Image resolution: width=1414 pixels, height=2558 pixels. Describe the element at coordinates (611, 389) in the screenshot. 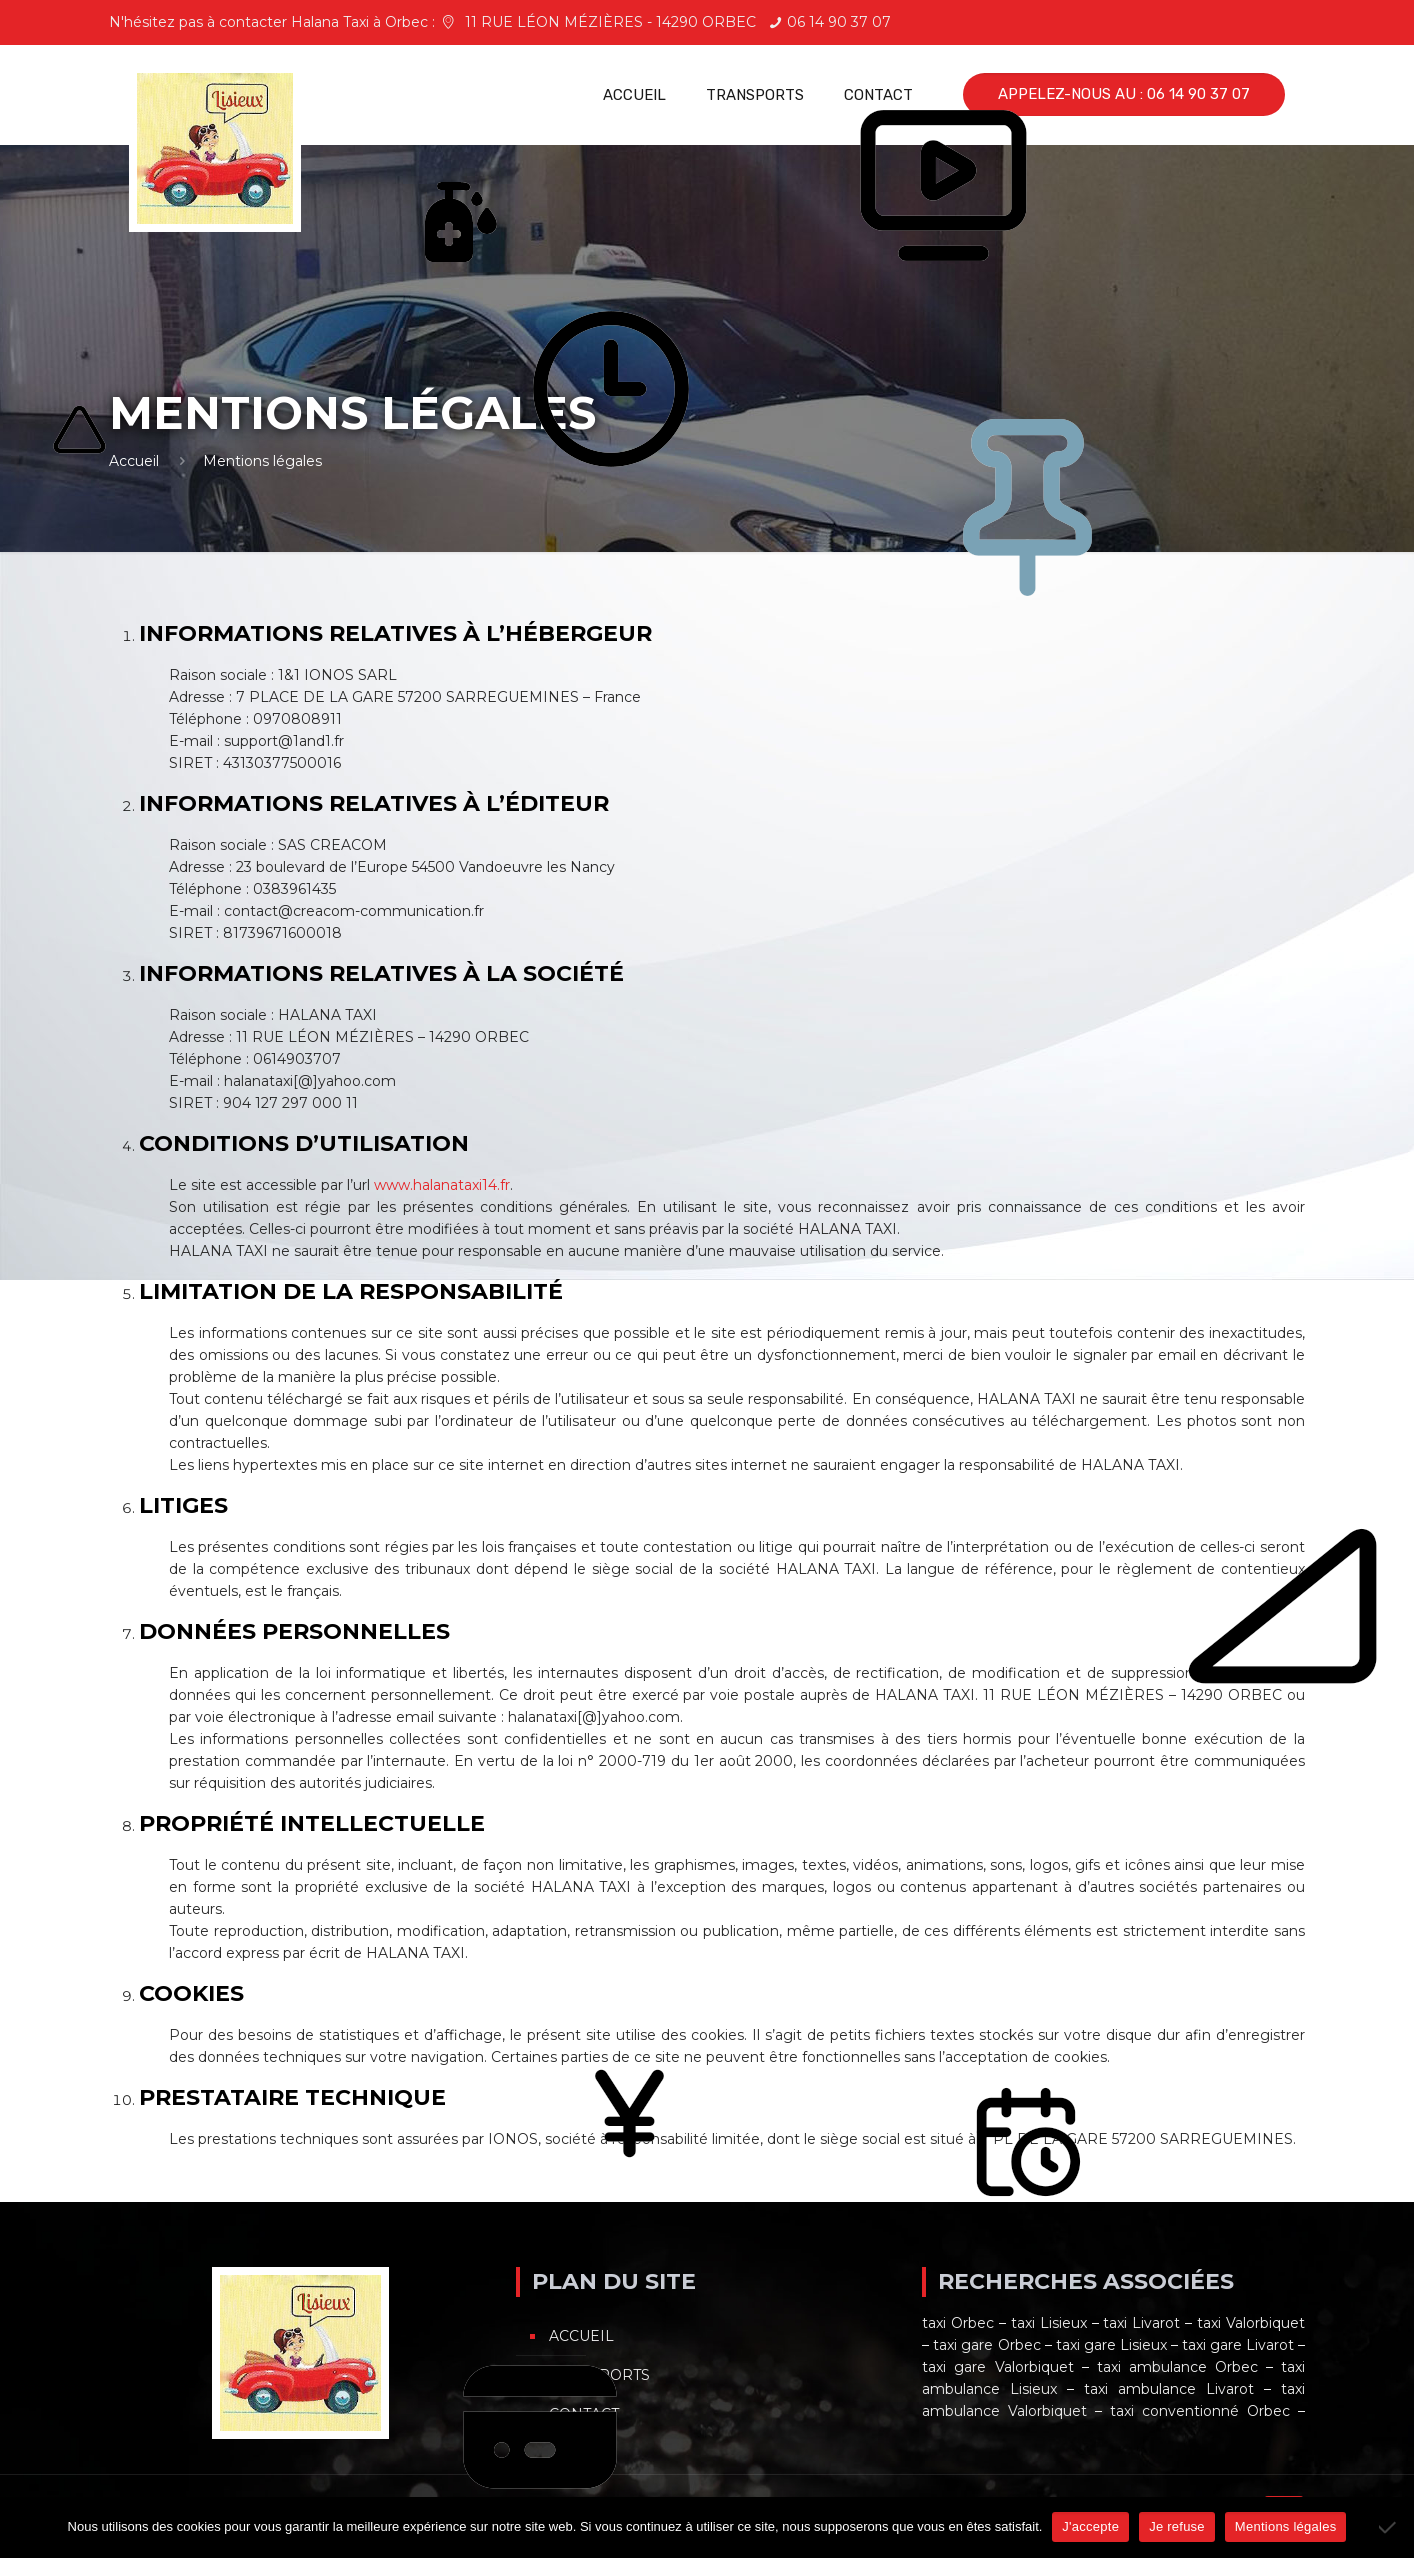

I see `view current time` at that location.